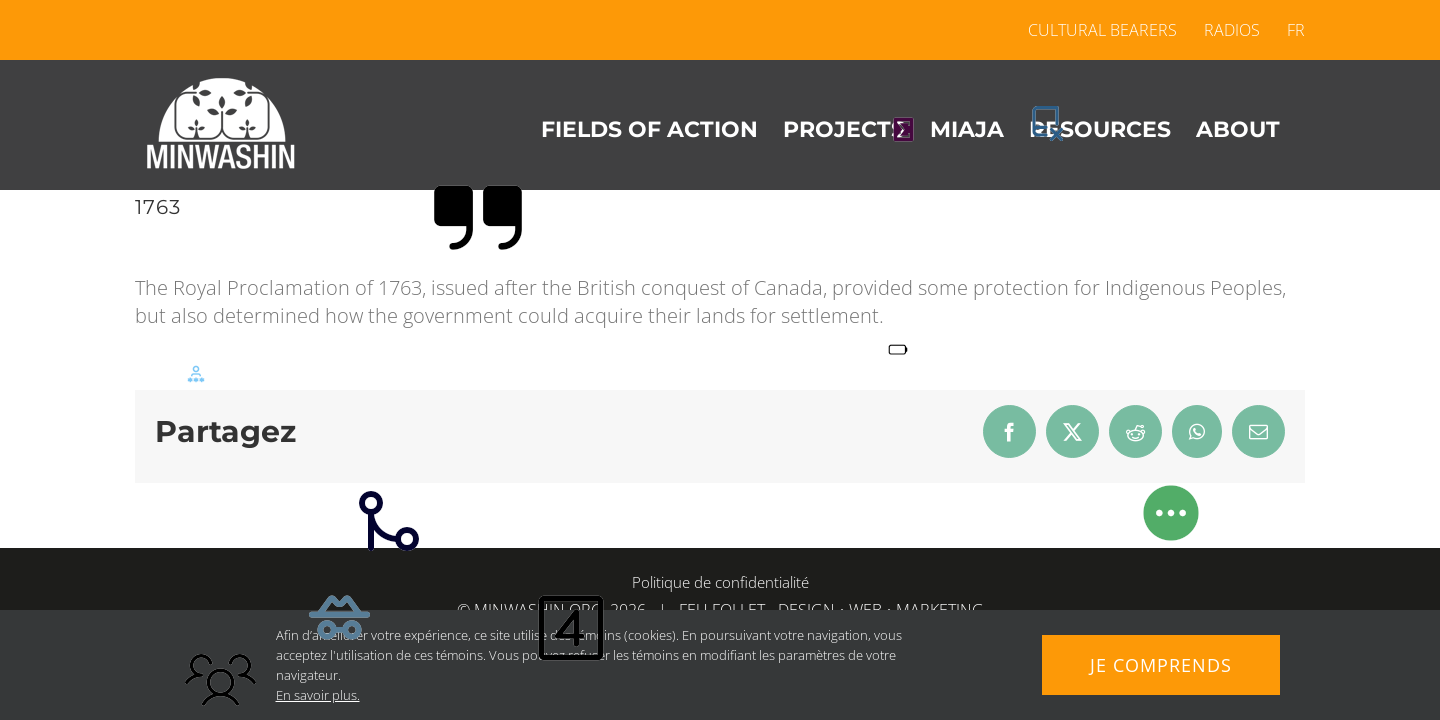  What do you see at coordinates (339, 617) in the screenshot?
I see `access incognito or private browsing mode` at bounding box center [339, 617].